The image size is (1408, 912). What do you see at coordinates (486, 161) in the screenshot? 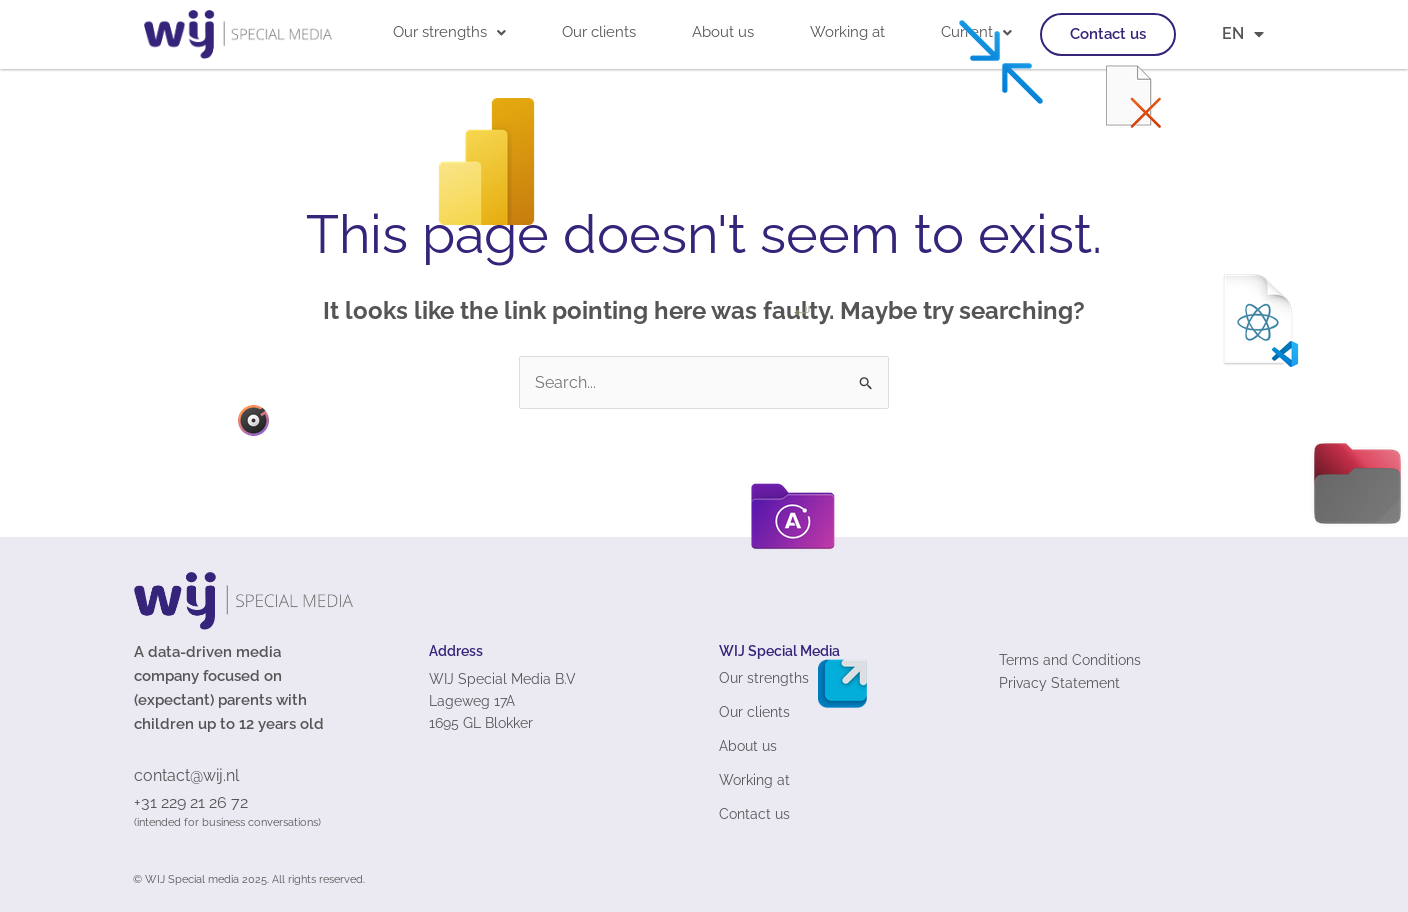
I see `open Microsoft Power BI app` at bounding box center [486, 161].